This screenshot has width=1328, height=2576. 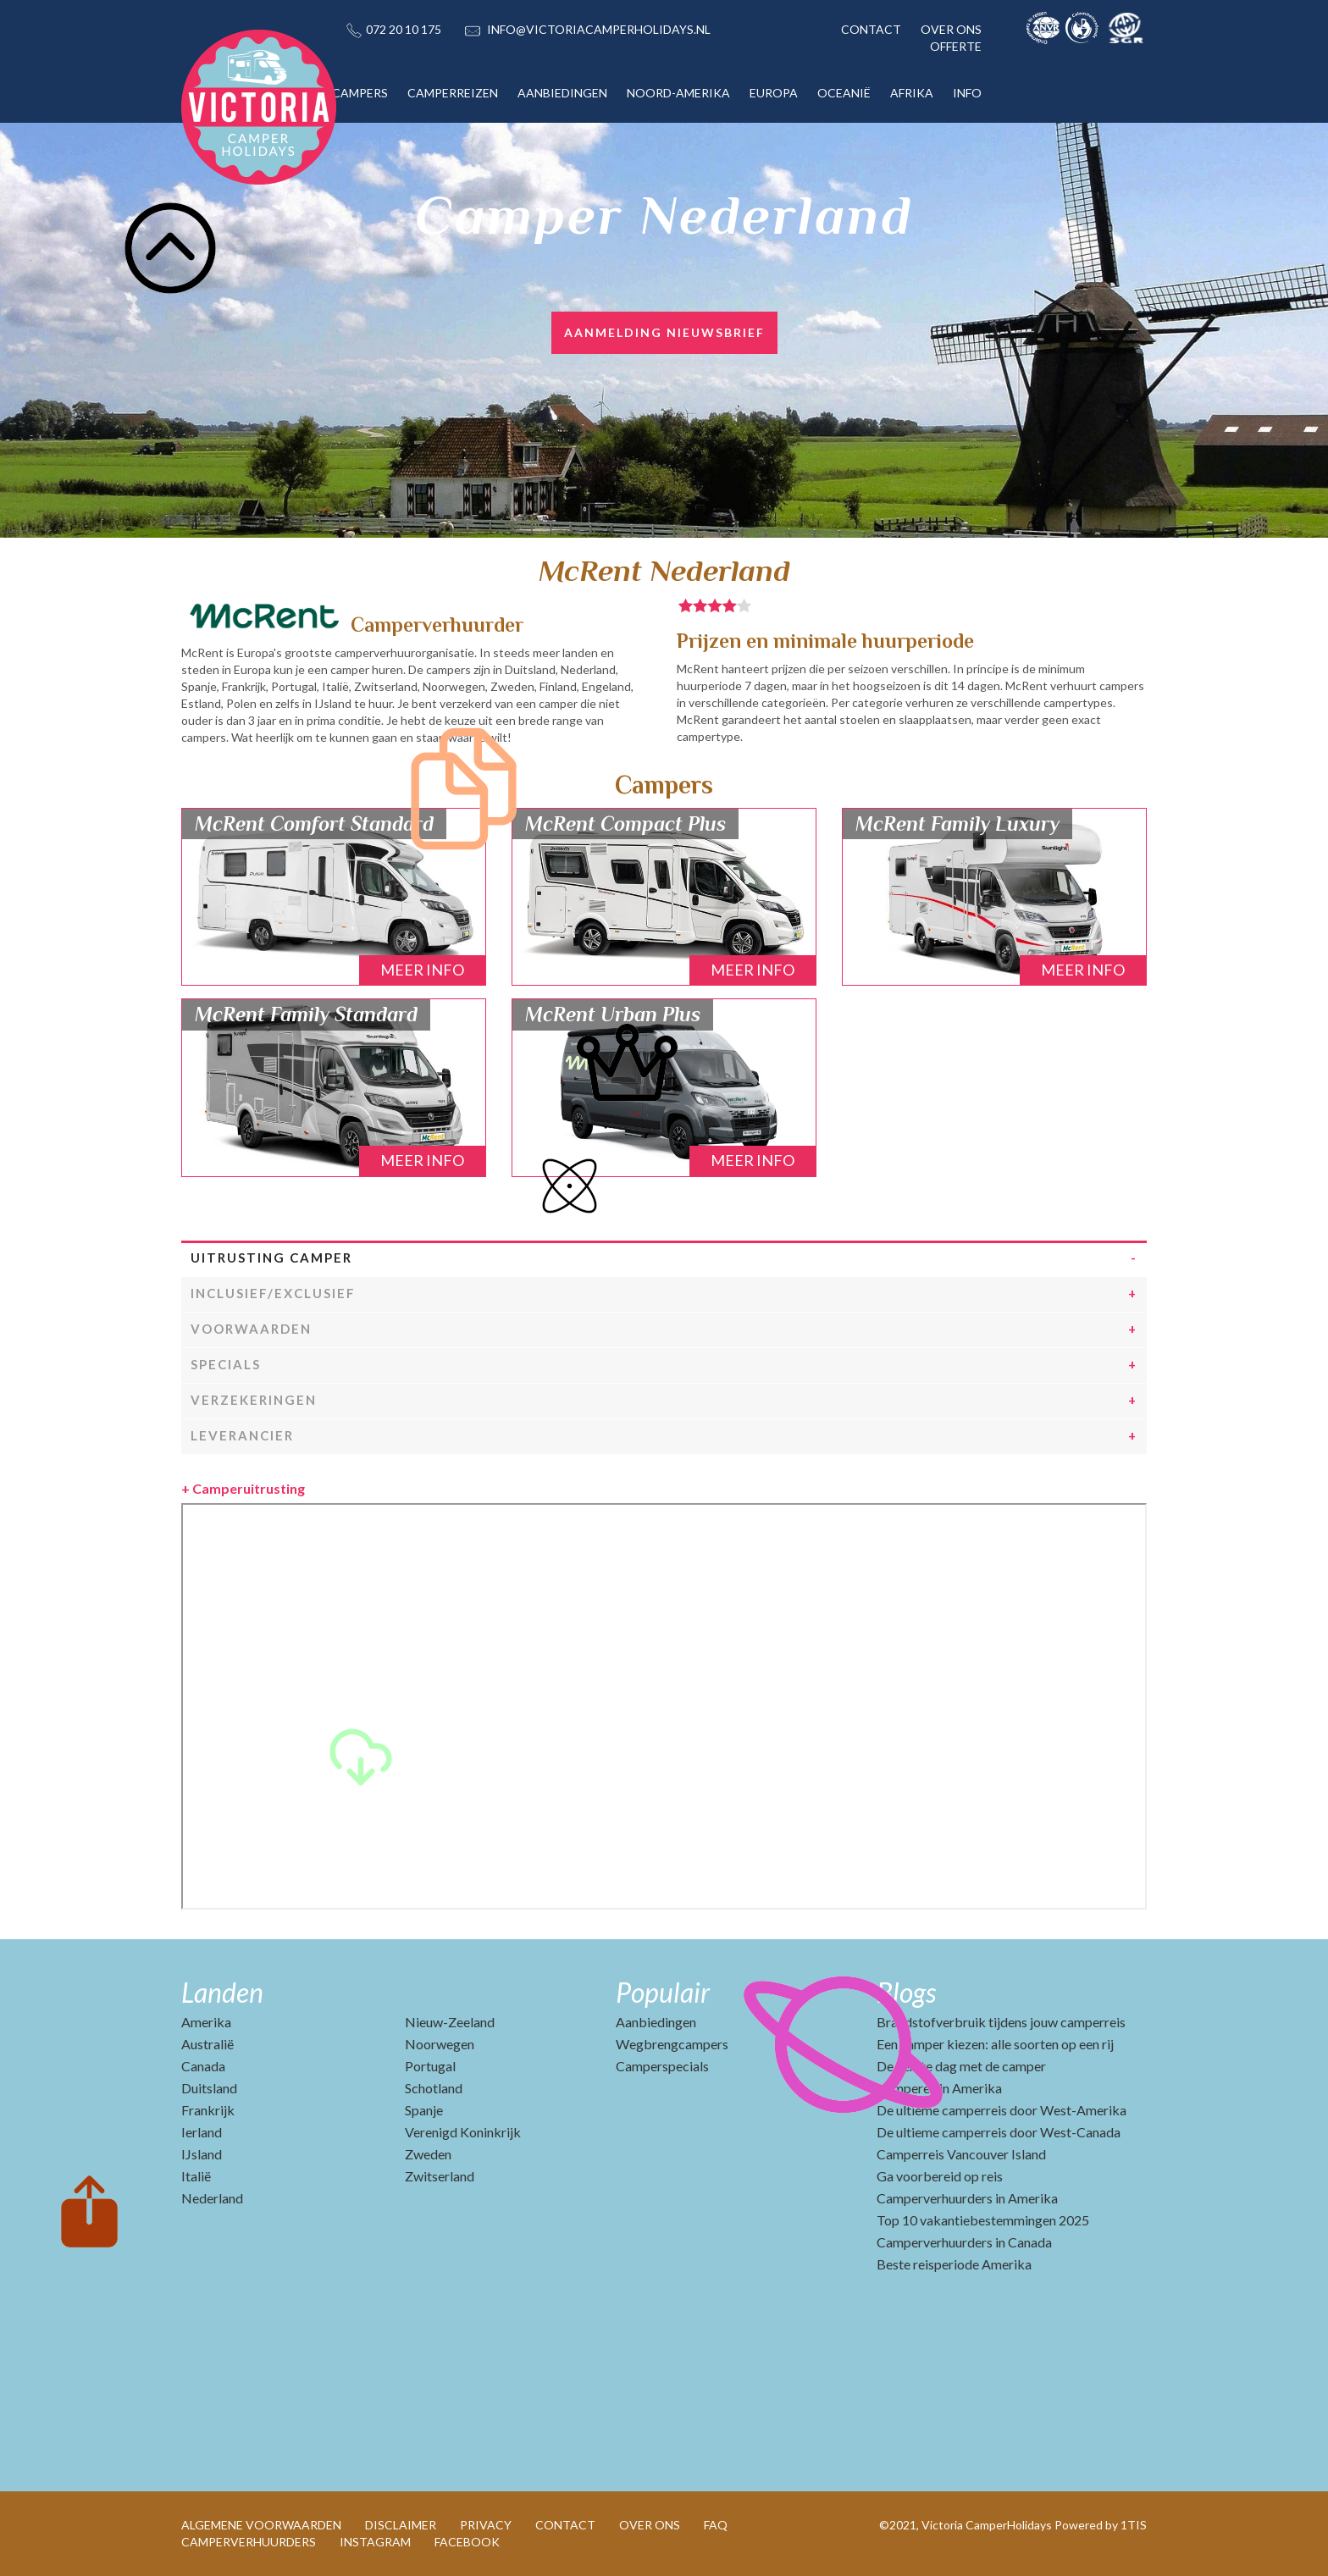 I want to click on explore global or worldwide content, so click(x=843, y=2044).